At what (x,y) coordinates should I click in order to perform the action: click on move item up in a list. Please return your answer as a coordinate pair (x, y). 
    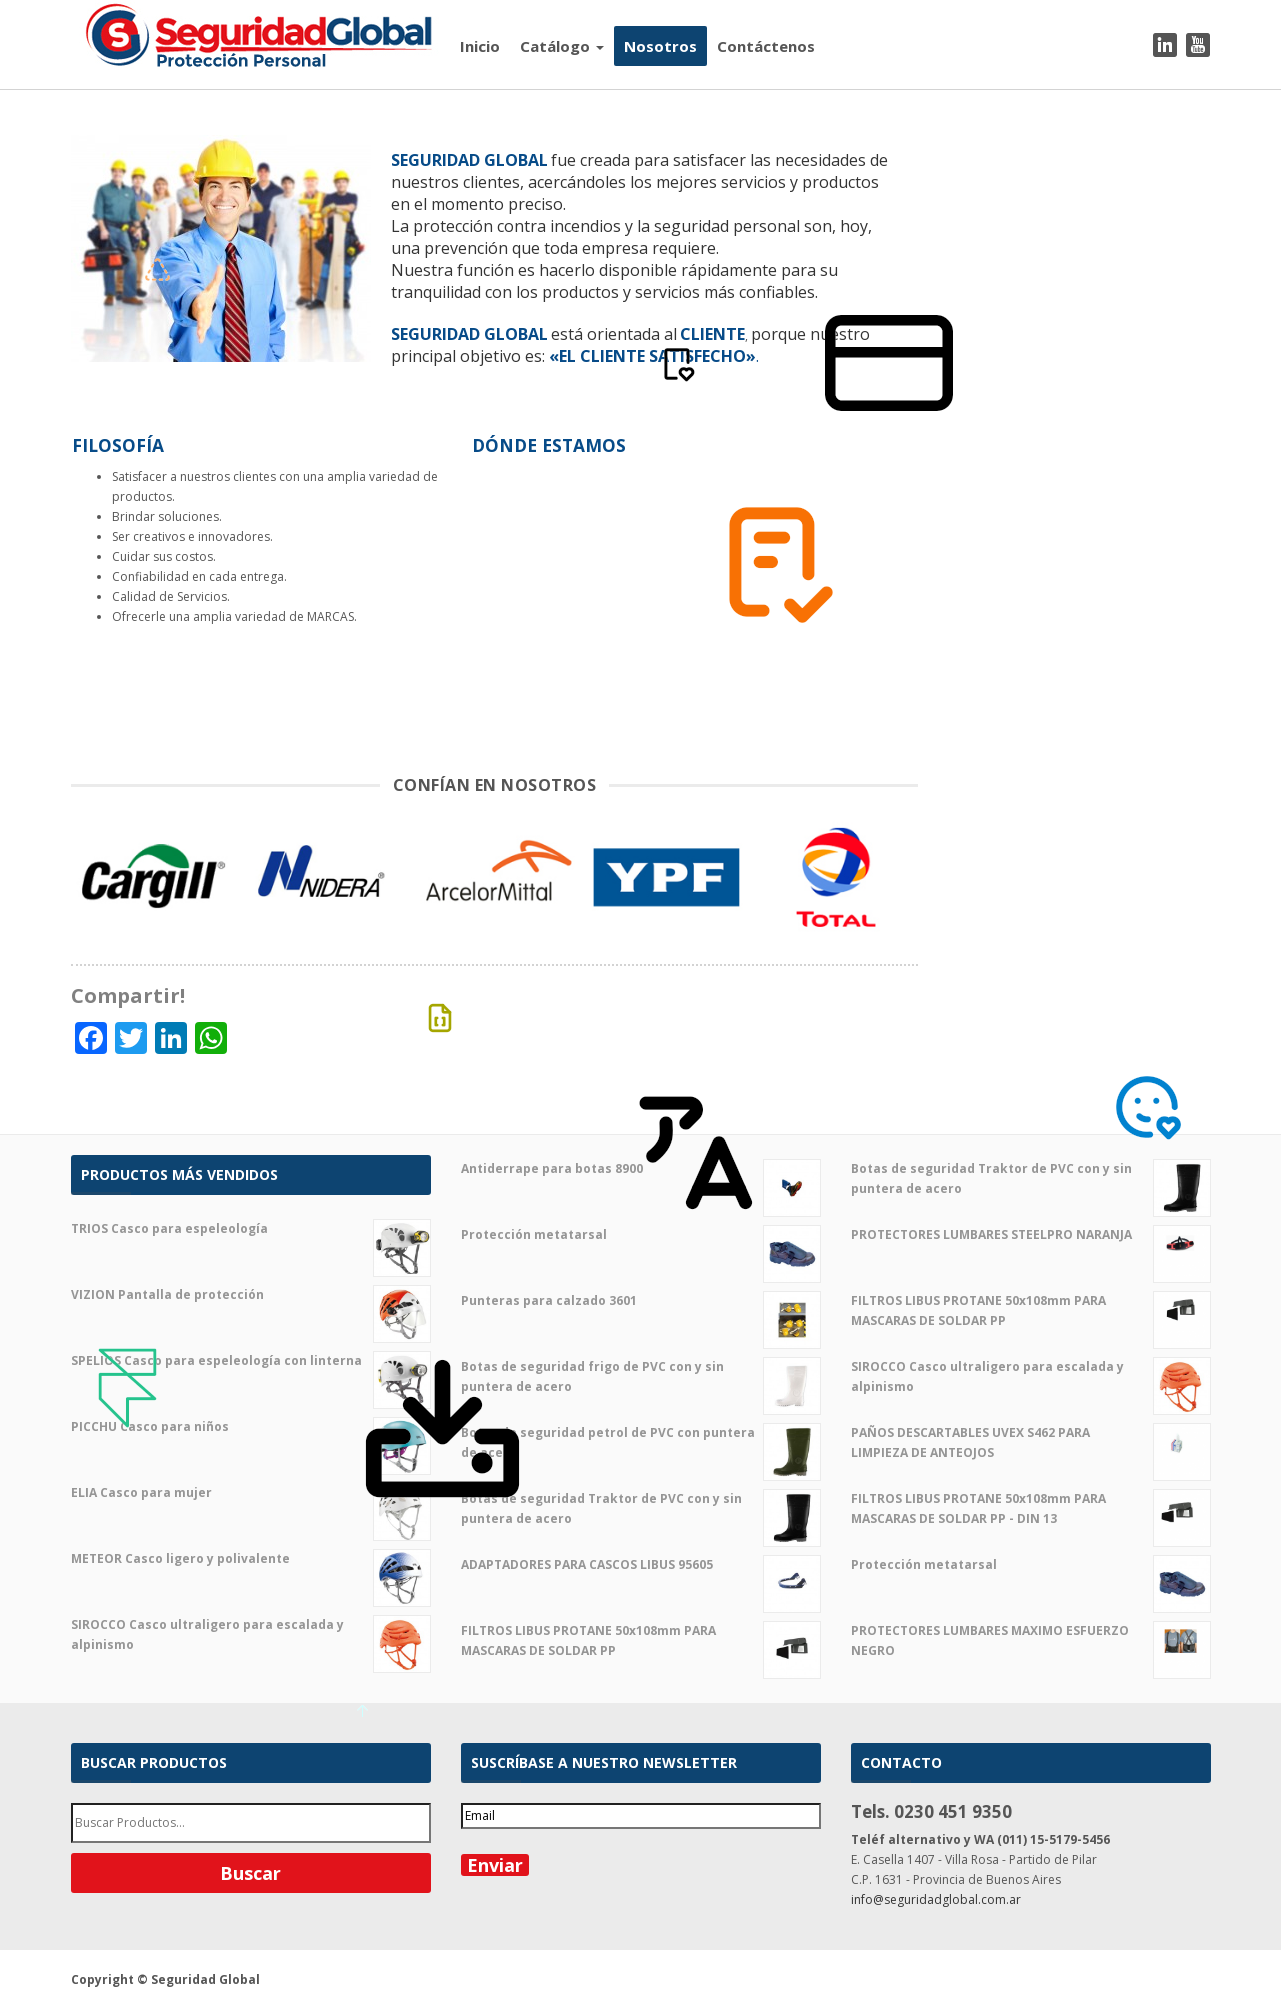
    Looking at the image, I should click on (362, 1711).